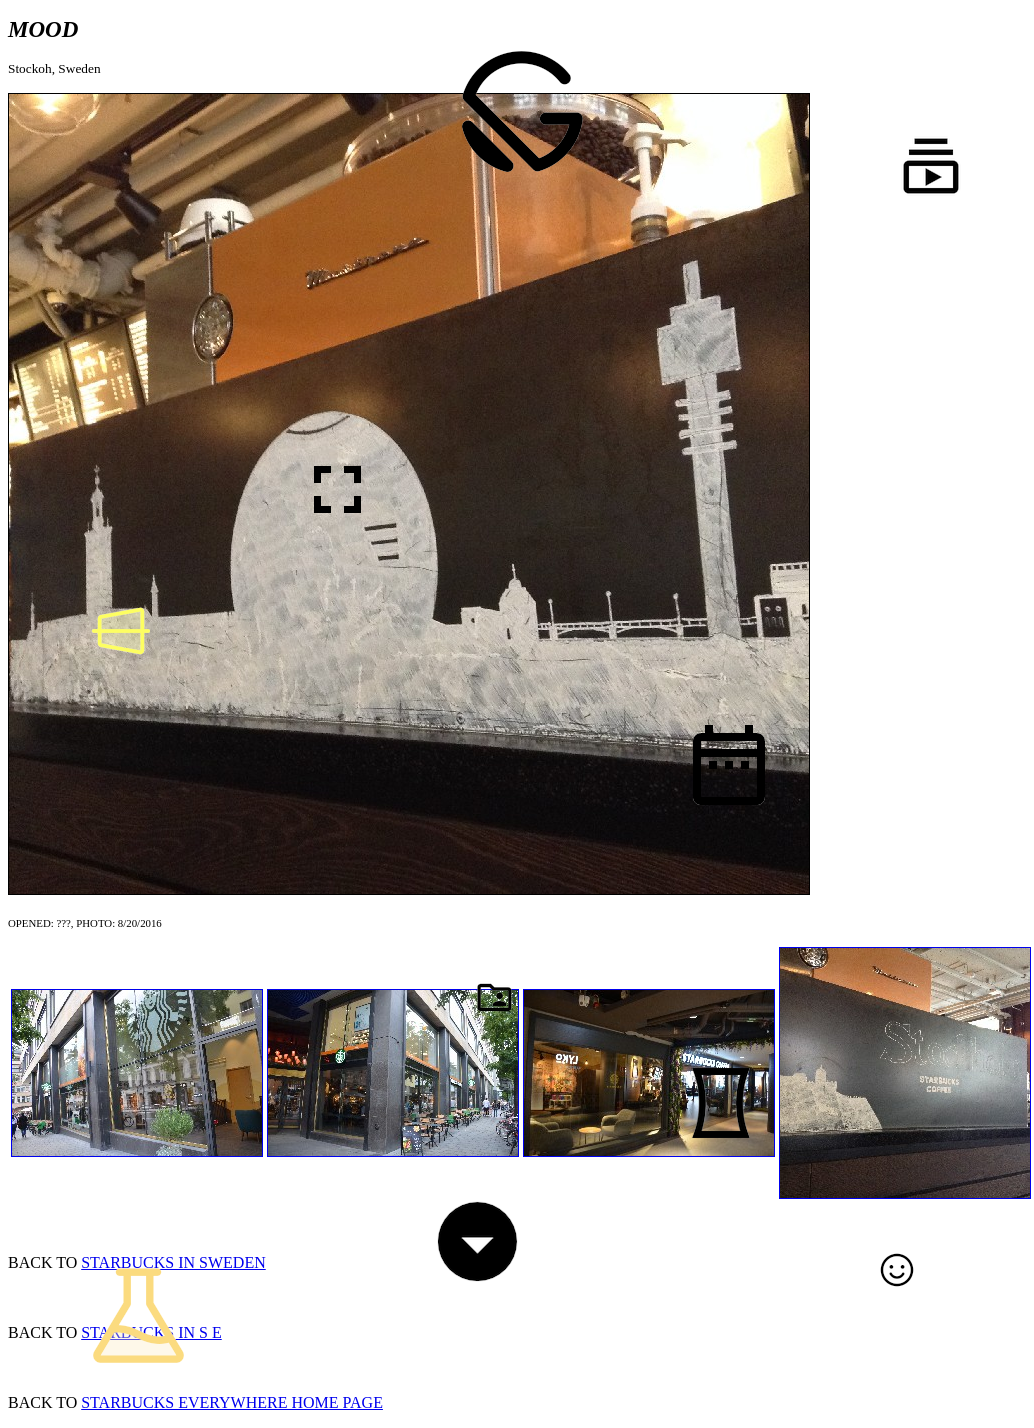  I want to click on view your subscriptions, so click(931, 166).